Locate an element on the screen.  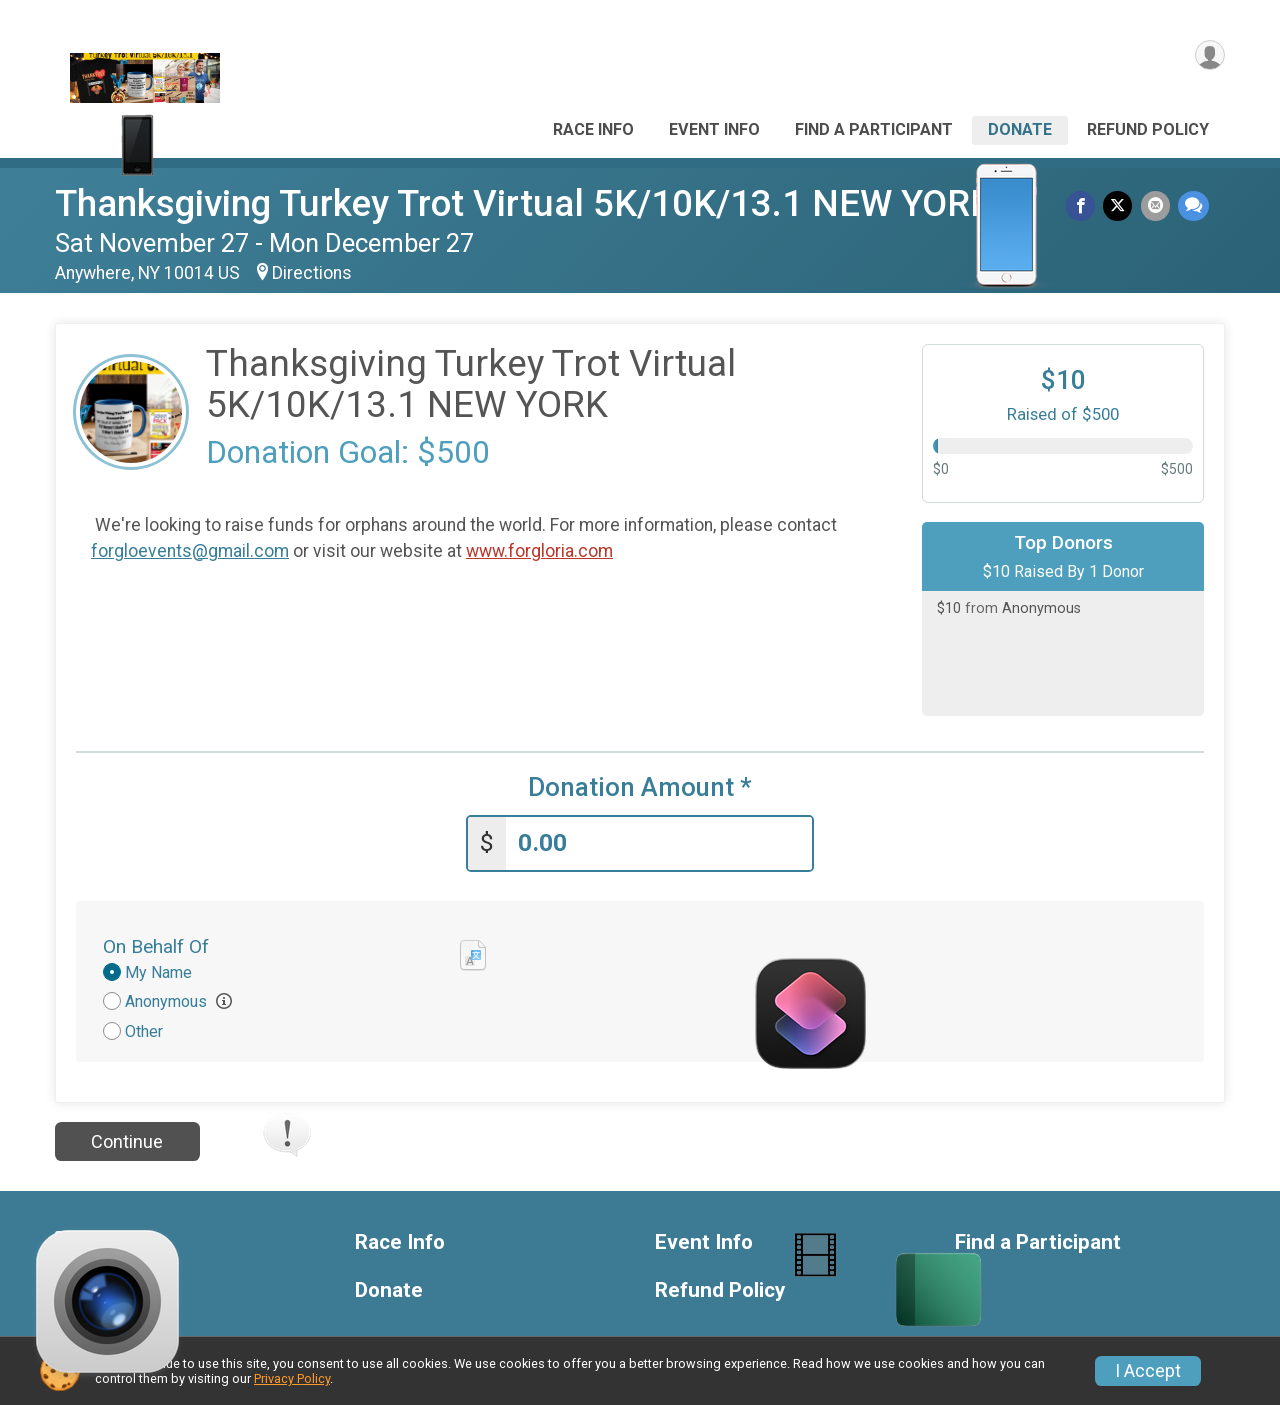
iPod nano device in space gray is located at coordinates (137, 145).